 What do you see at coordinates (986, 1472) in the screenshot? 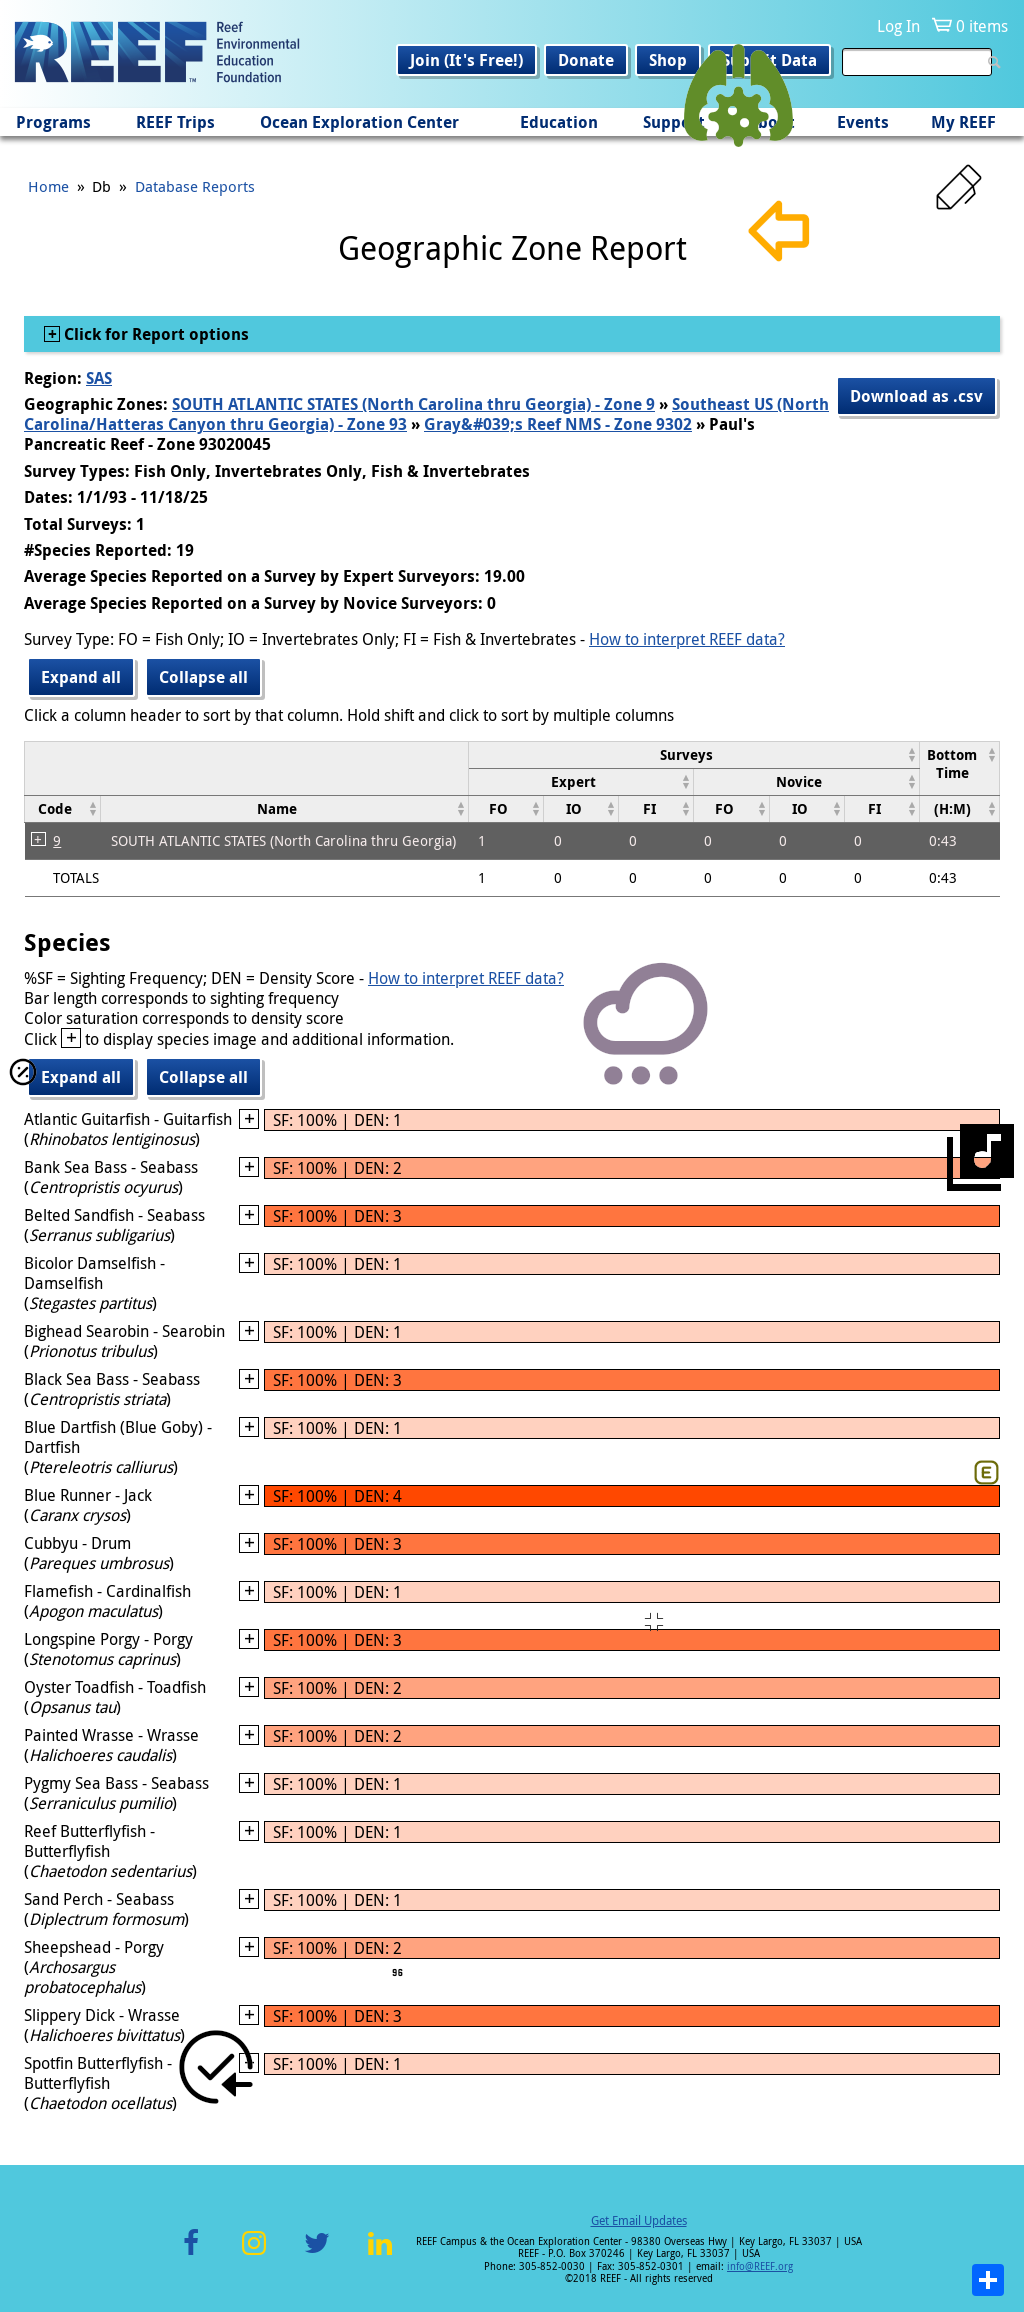
I see `visit etsy store or marketplace` at bounding box center [986, 1472].